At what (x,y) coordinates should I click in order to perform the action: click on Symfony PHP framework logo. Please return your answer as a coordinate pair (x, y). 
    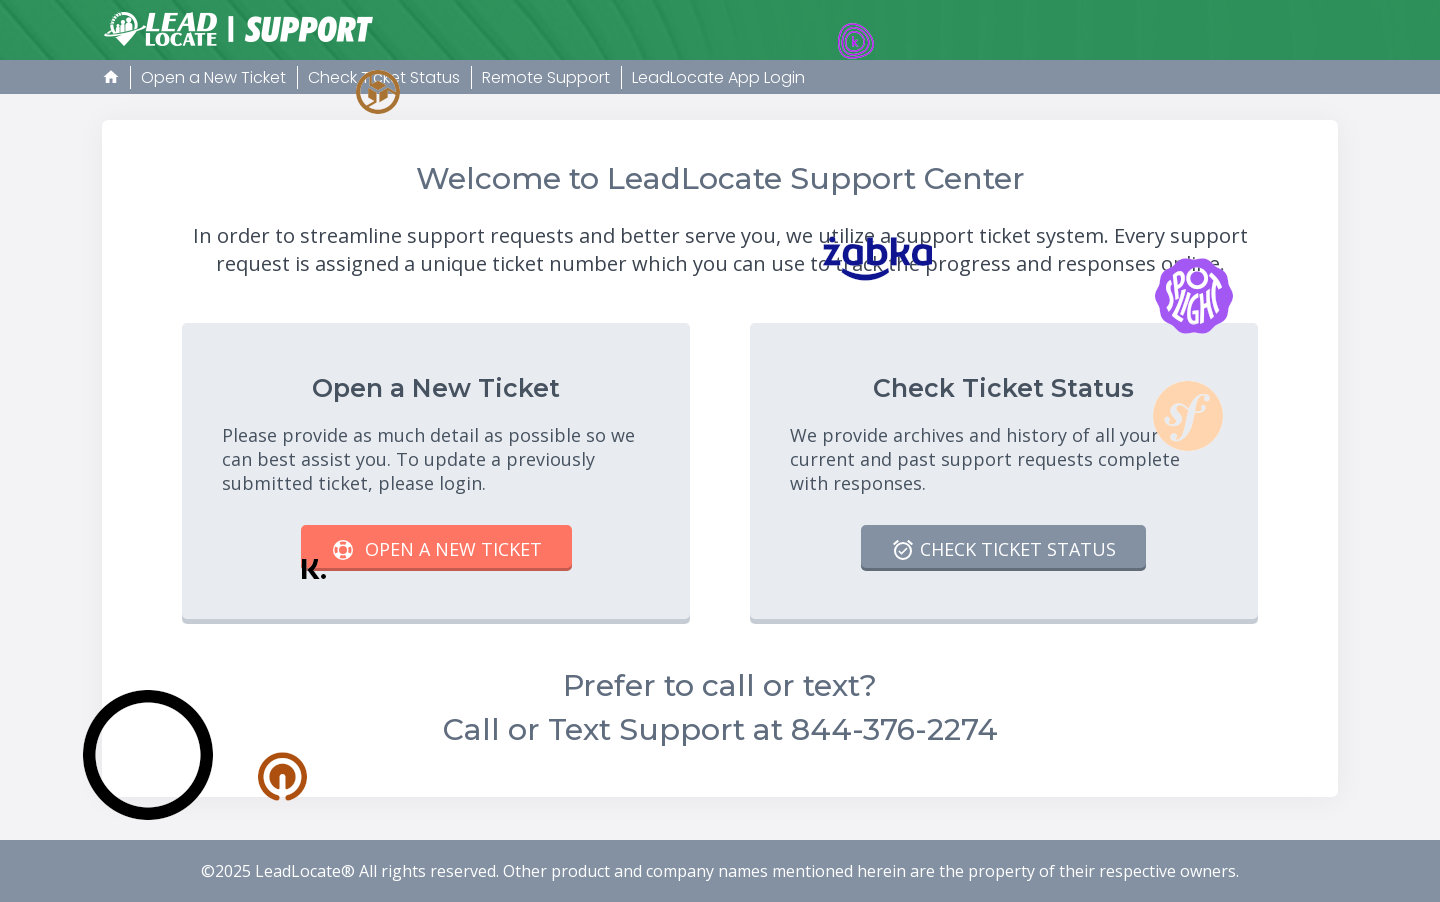
    Looking at the image, I should click on (1188, 416).